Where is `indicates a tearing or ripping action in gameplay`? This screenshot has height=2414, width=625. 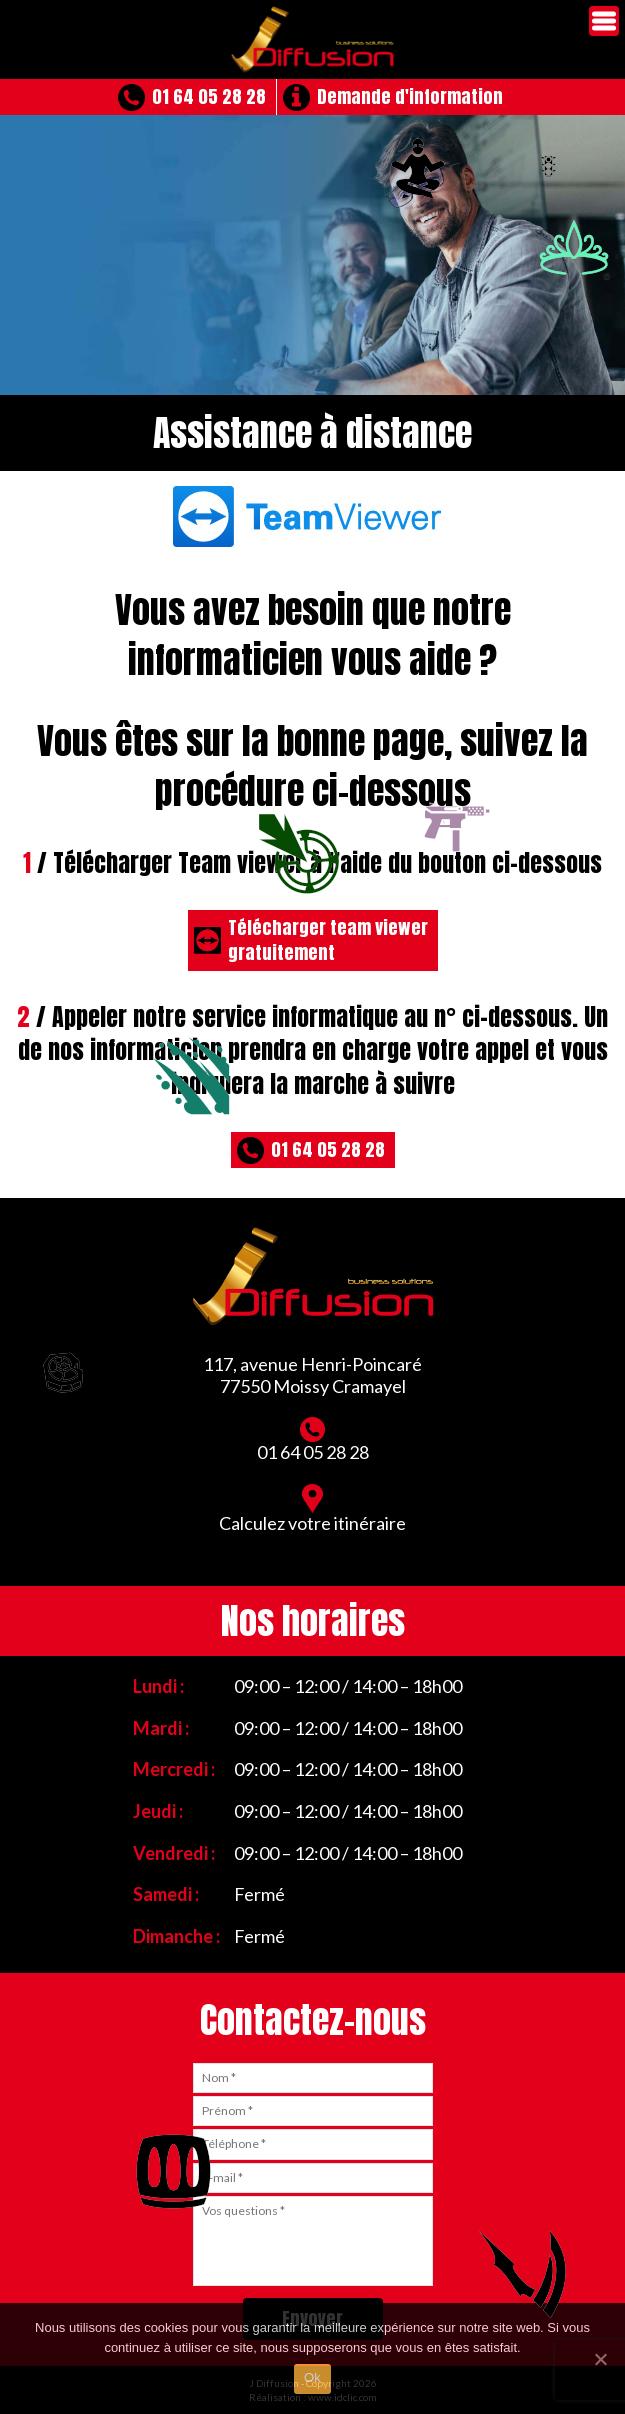 indicates a tearing or ripping action in gameplay is located at coordinates (522, 2274).